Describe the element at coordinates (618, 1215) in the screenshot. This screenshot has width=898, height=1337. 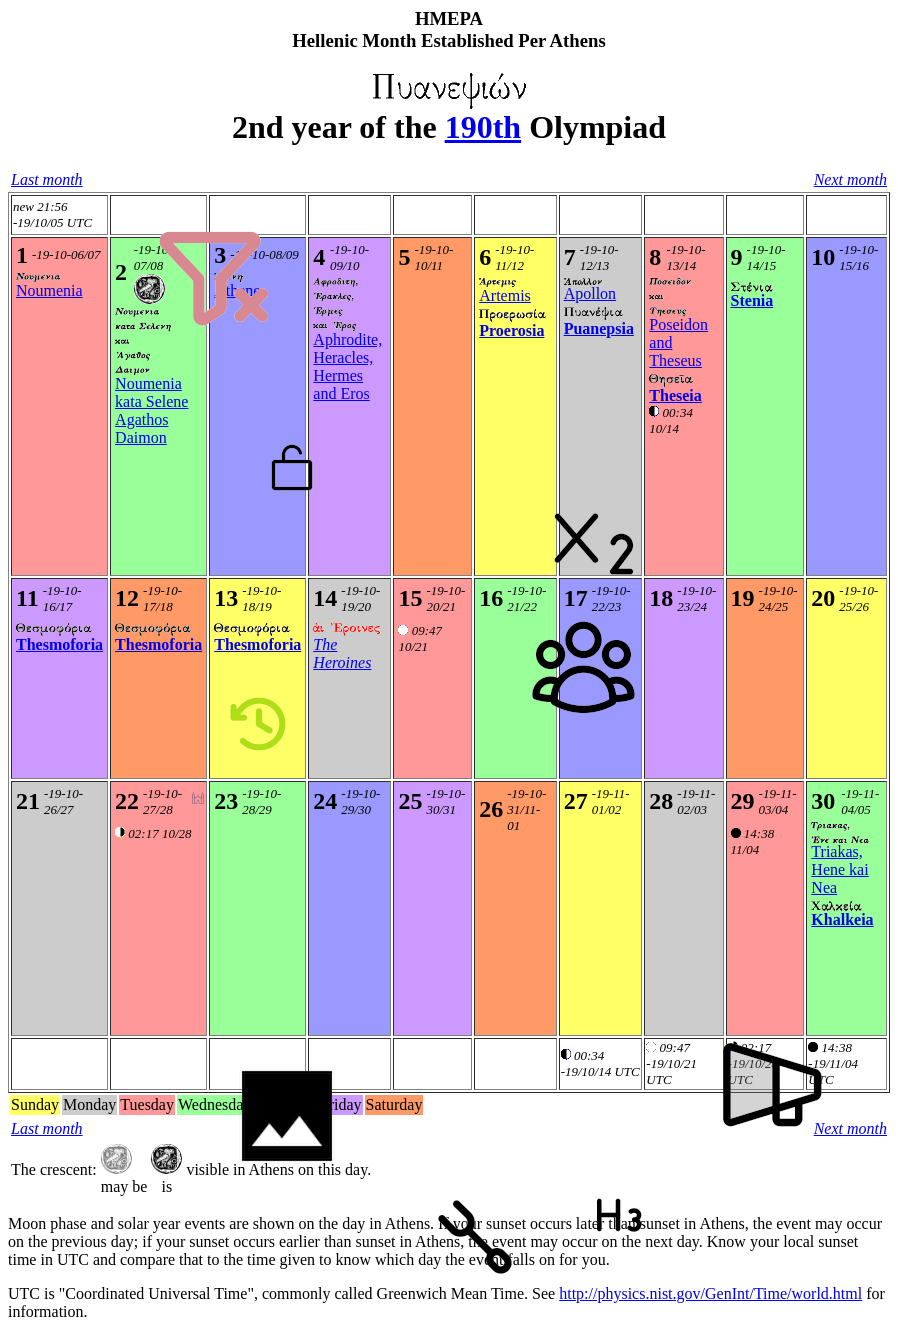
I see `format text as heading level 3` at that location.